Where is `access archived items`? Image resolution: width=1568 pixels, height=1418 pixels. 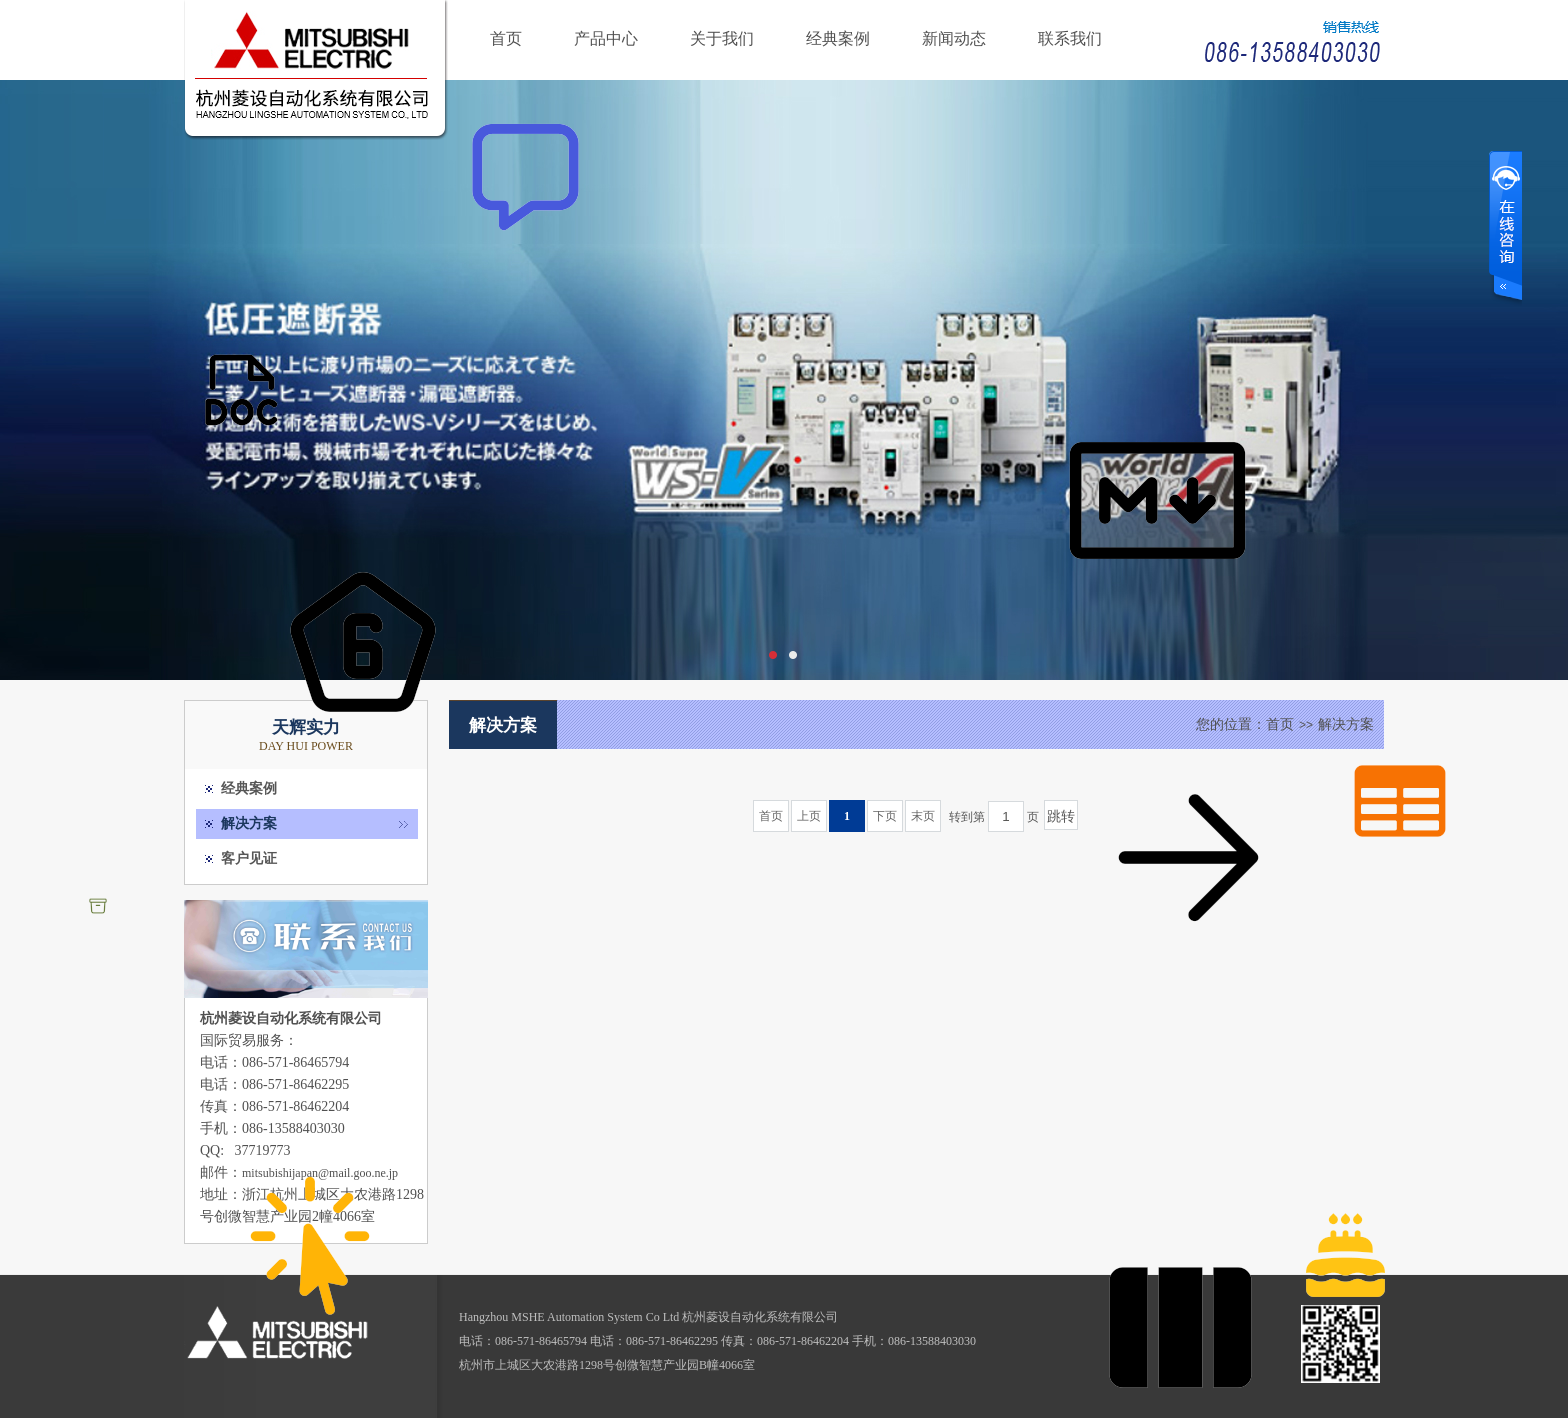 access archived items is located at coordinates (98, 906).